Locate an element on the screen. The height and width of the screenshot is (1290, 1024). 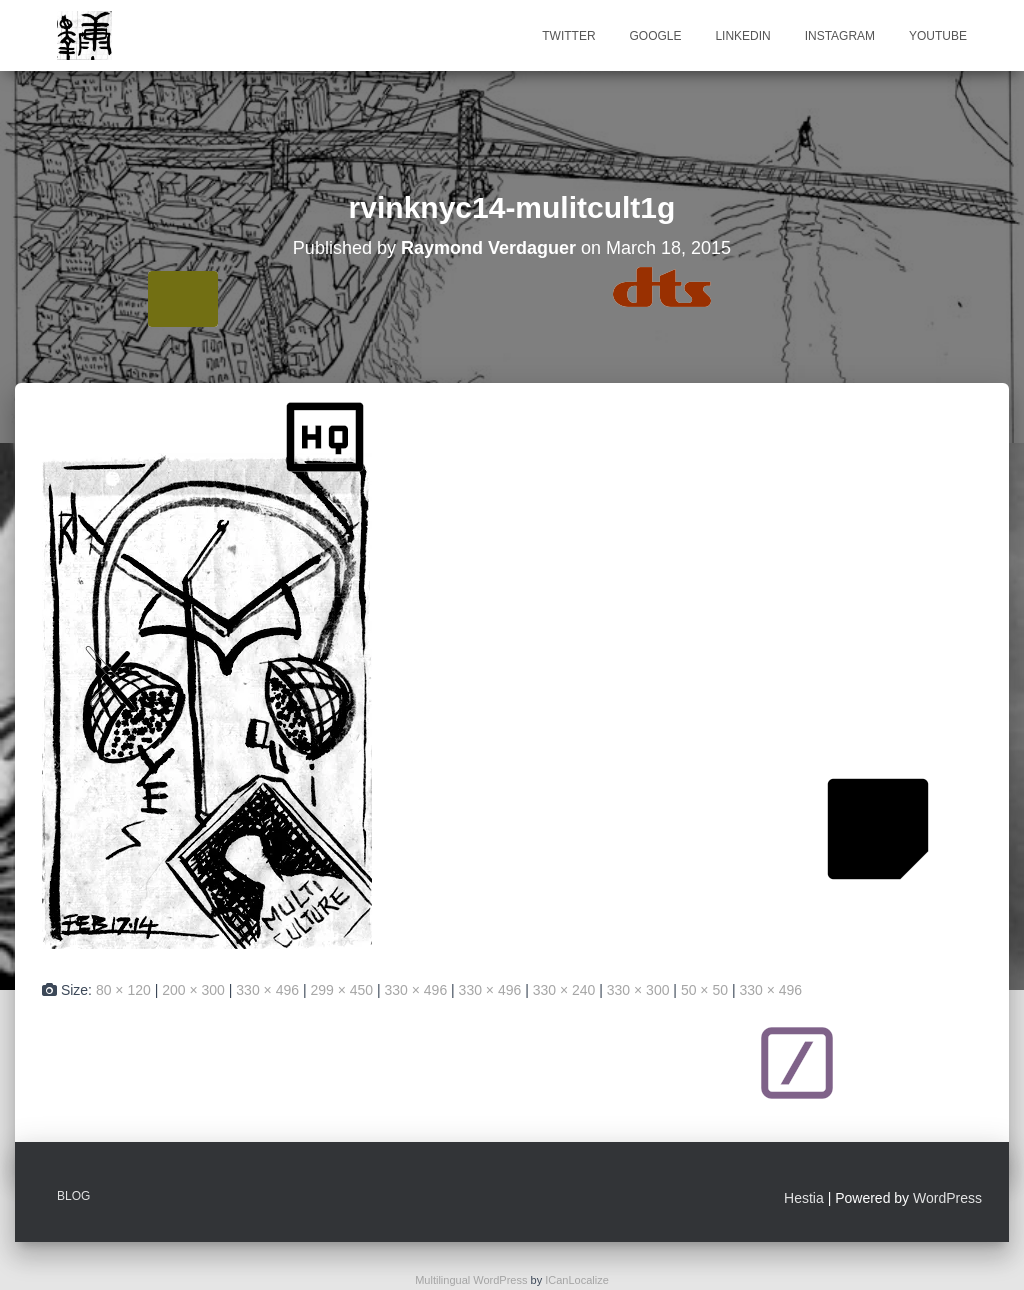
create a new sticky note is located at coordinates (878, 829).